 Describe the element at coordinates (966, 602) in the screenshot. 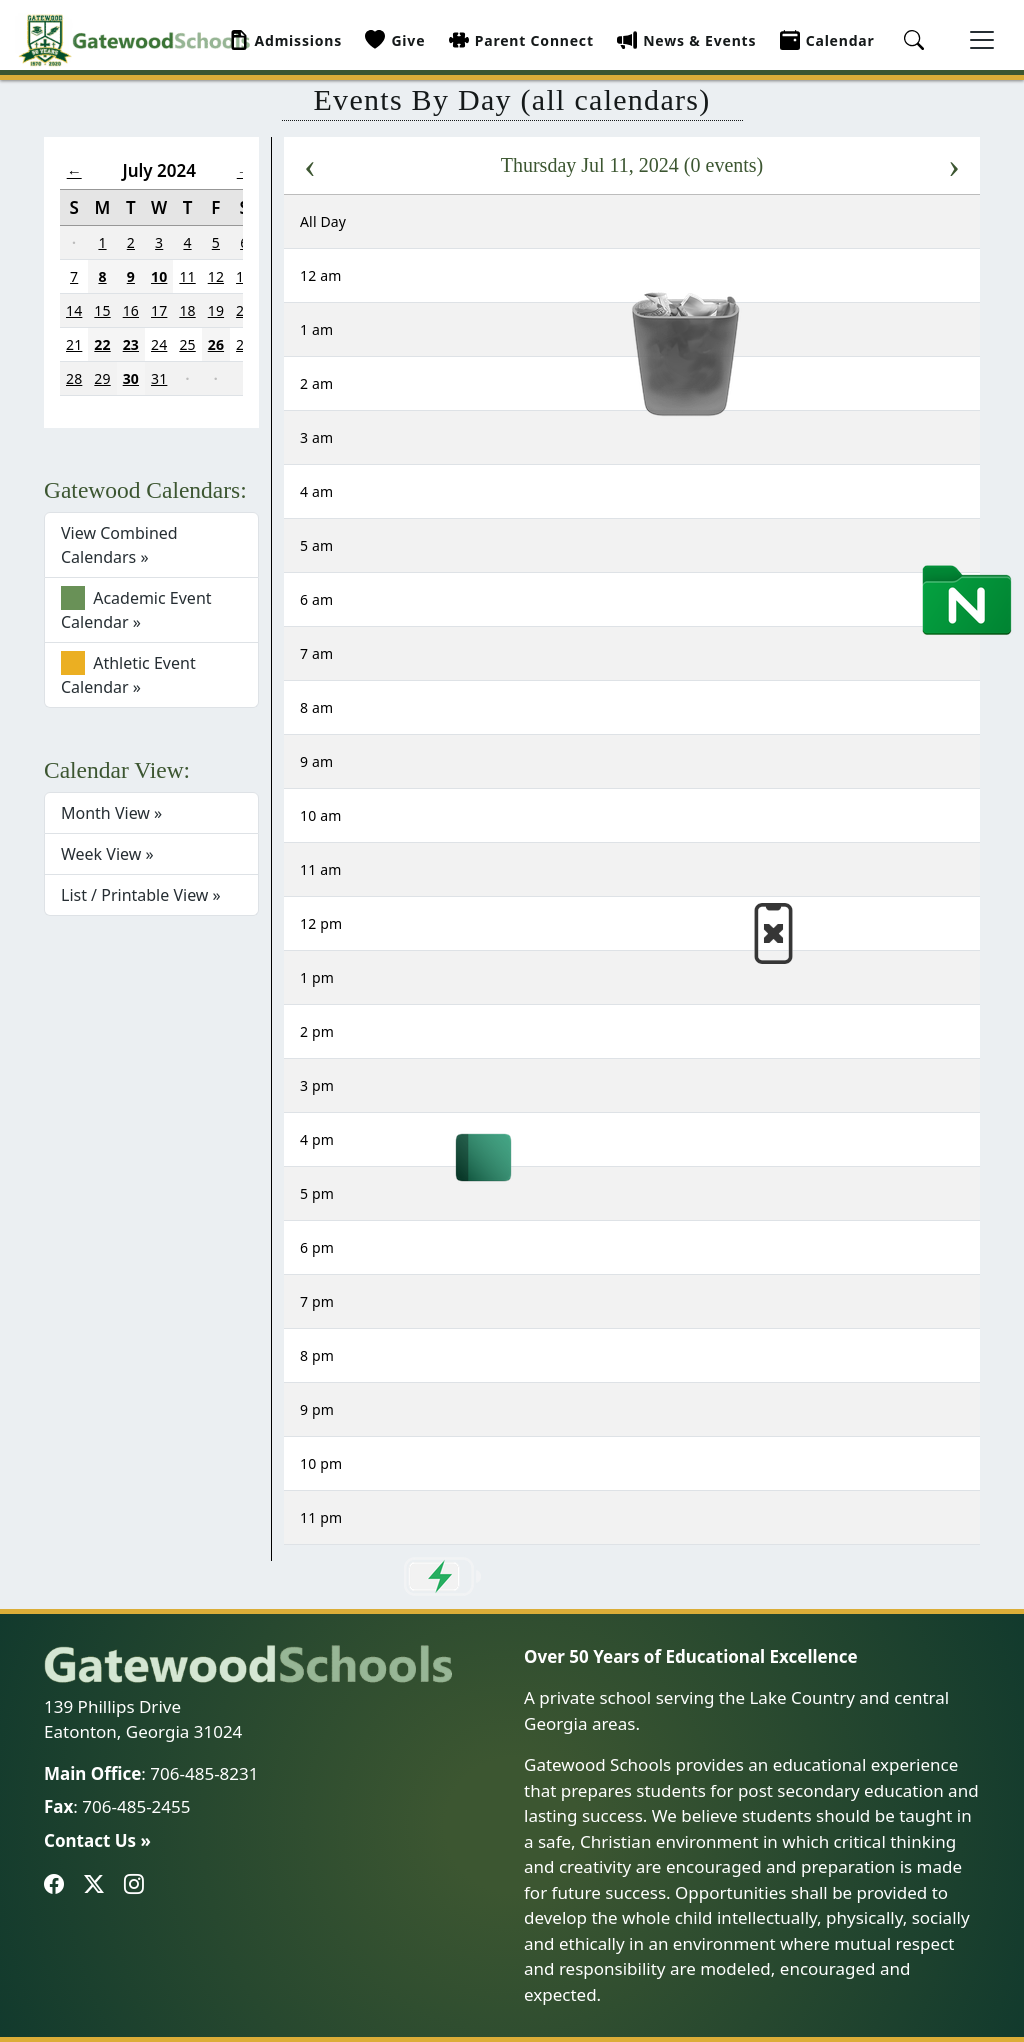

I see `open nginx configuration files folder` at that location.